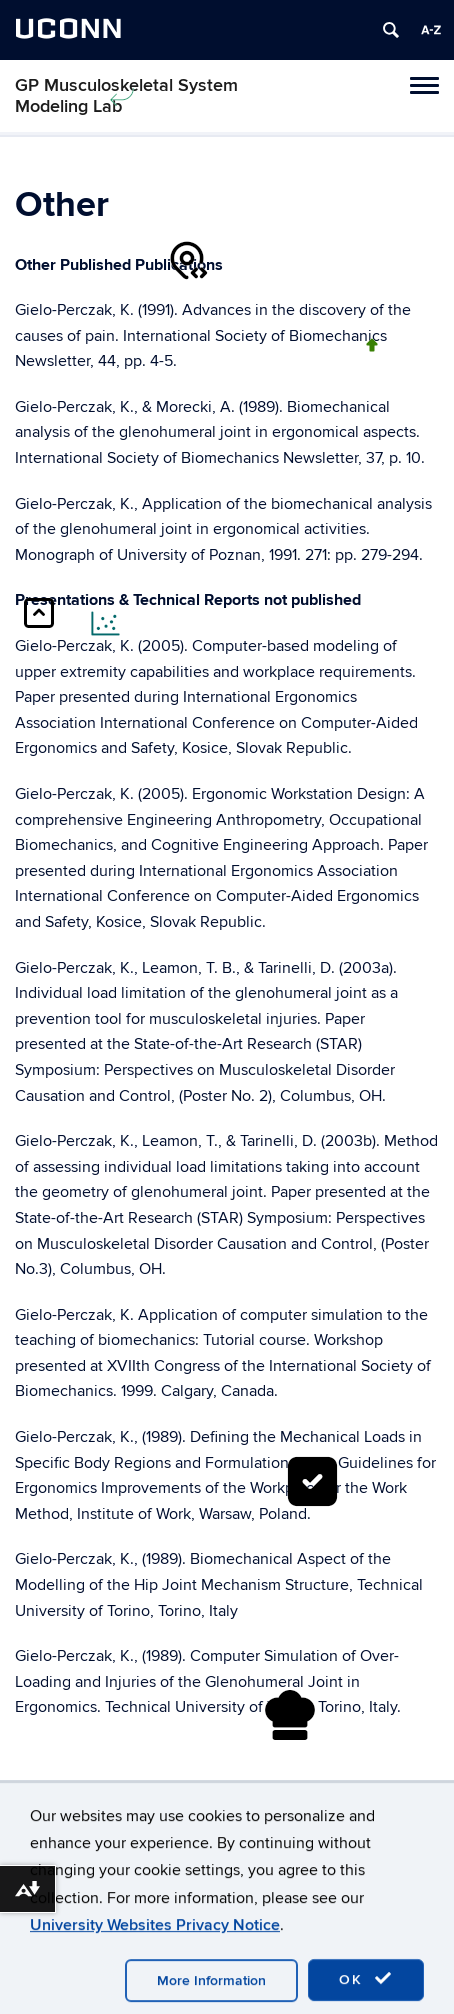 This screenshot has height=2014, width=454. Describe the element at coordinates (105, 623) in the screenshot. I see `view scatter plot data` at that location.